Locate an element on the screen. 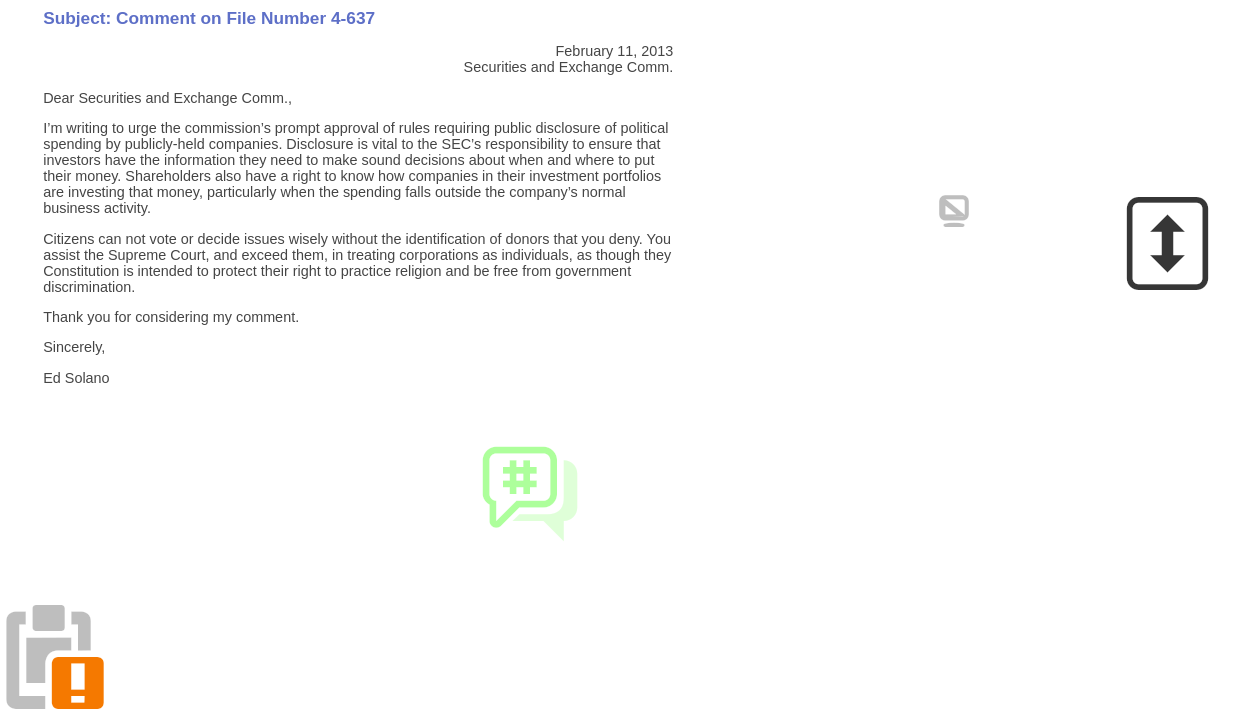 This screenshot has width=1256, height=720. open transmission torrent client is located at coordinates (1167, 243).